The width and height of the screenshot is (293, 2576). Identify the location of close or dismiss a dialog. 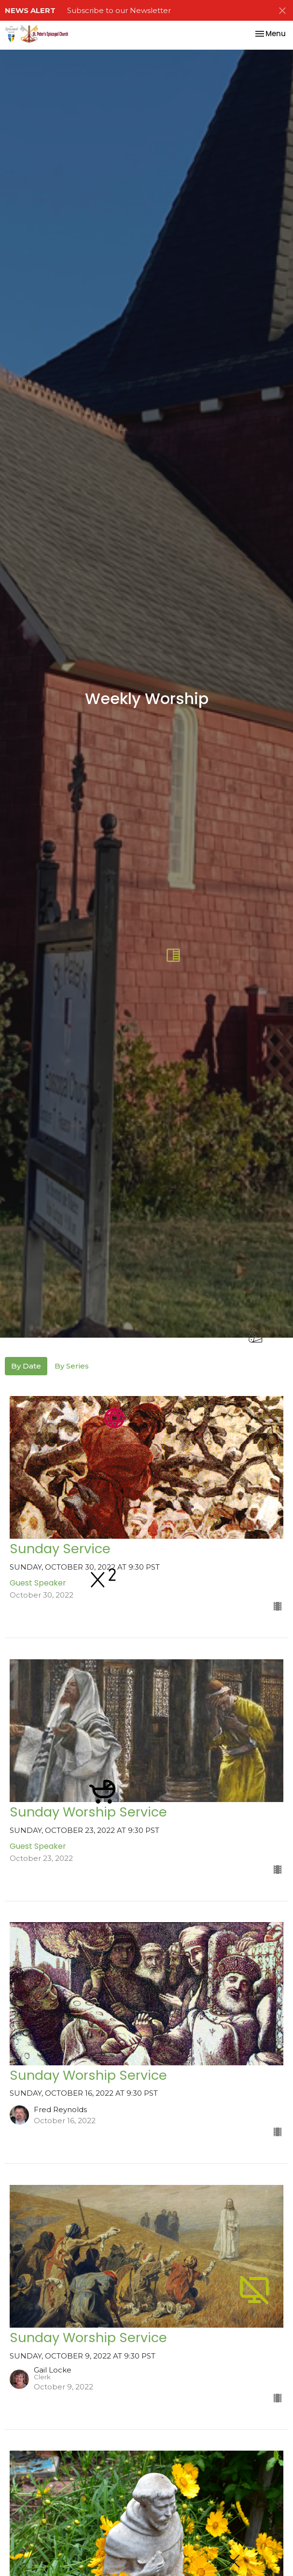
(233, 2561).